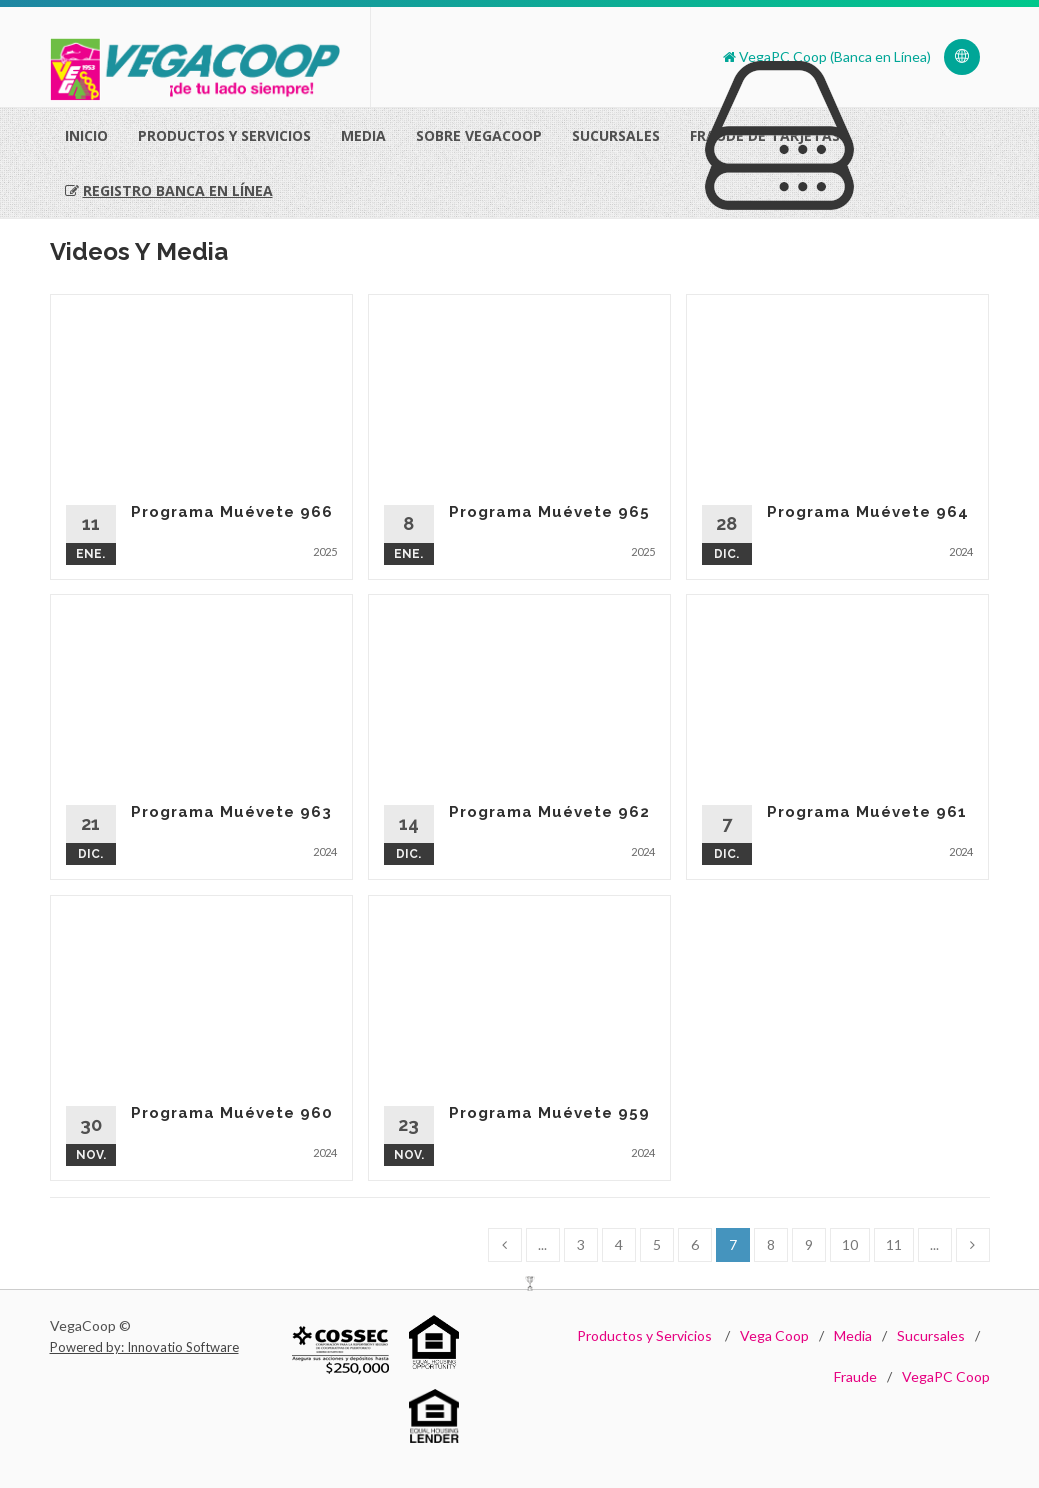 The width and height of the screenshot is (1039, 1488). Describe the element at coordinates (779, 135) in the screenshot. I see `access connected storage drives` at that location.